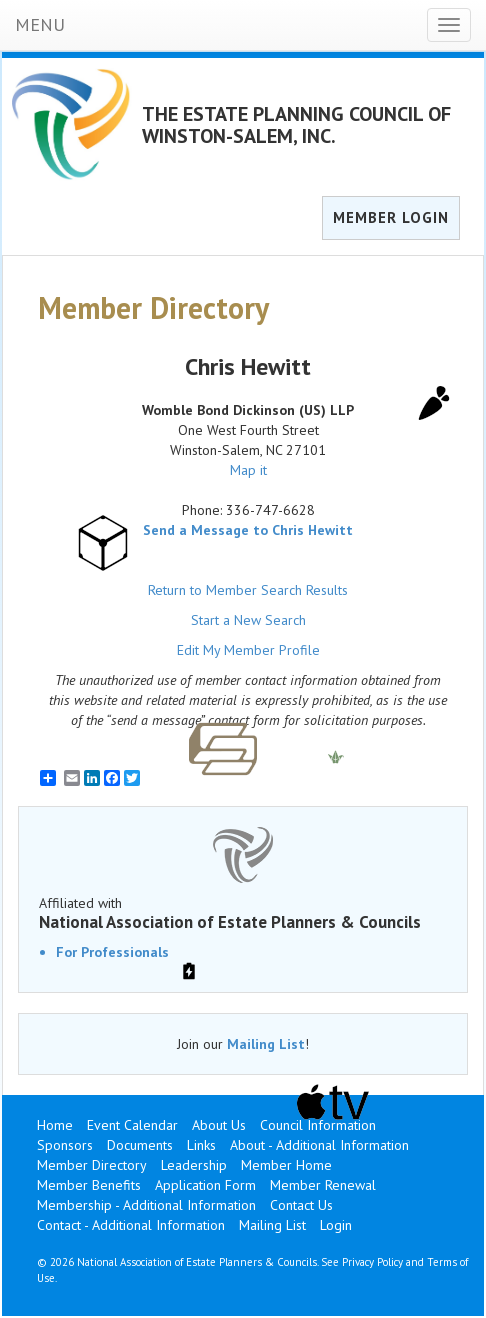 The height and width of the screenshot is (1318, 486). I want to click on SST framework logo, so click(223, 749).